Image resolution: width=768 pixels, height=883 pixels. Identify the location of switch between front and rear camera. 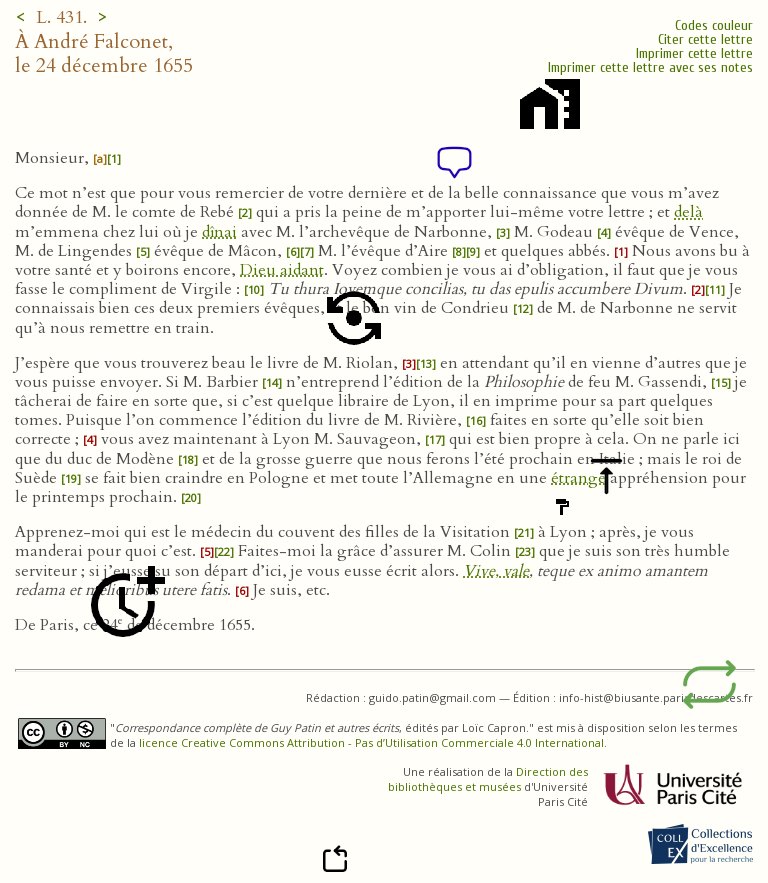
(354, 318).